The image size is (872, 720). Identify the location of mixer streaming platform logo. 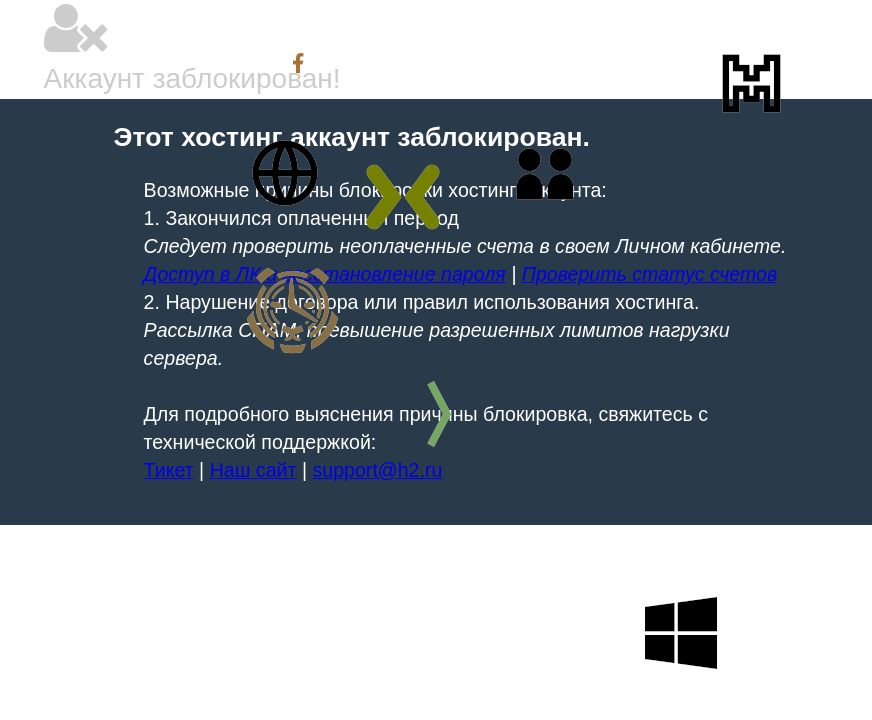
(403, 197).